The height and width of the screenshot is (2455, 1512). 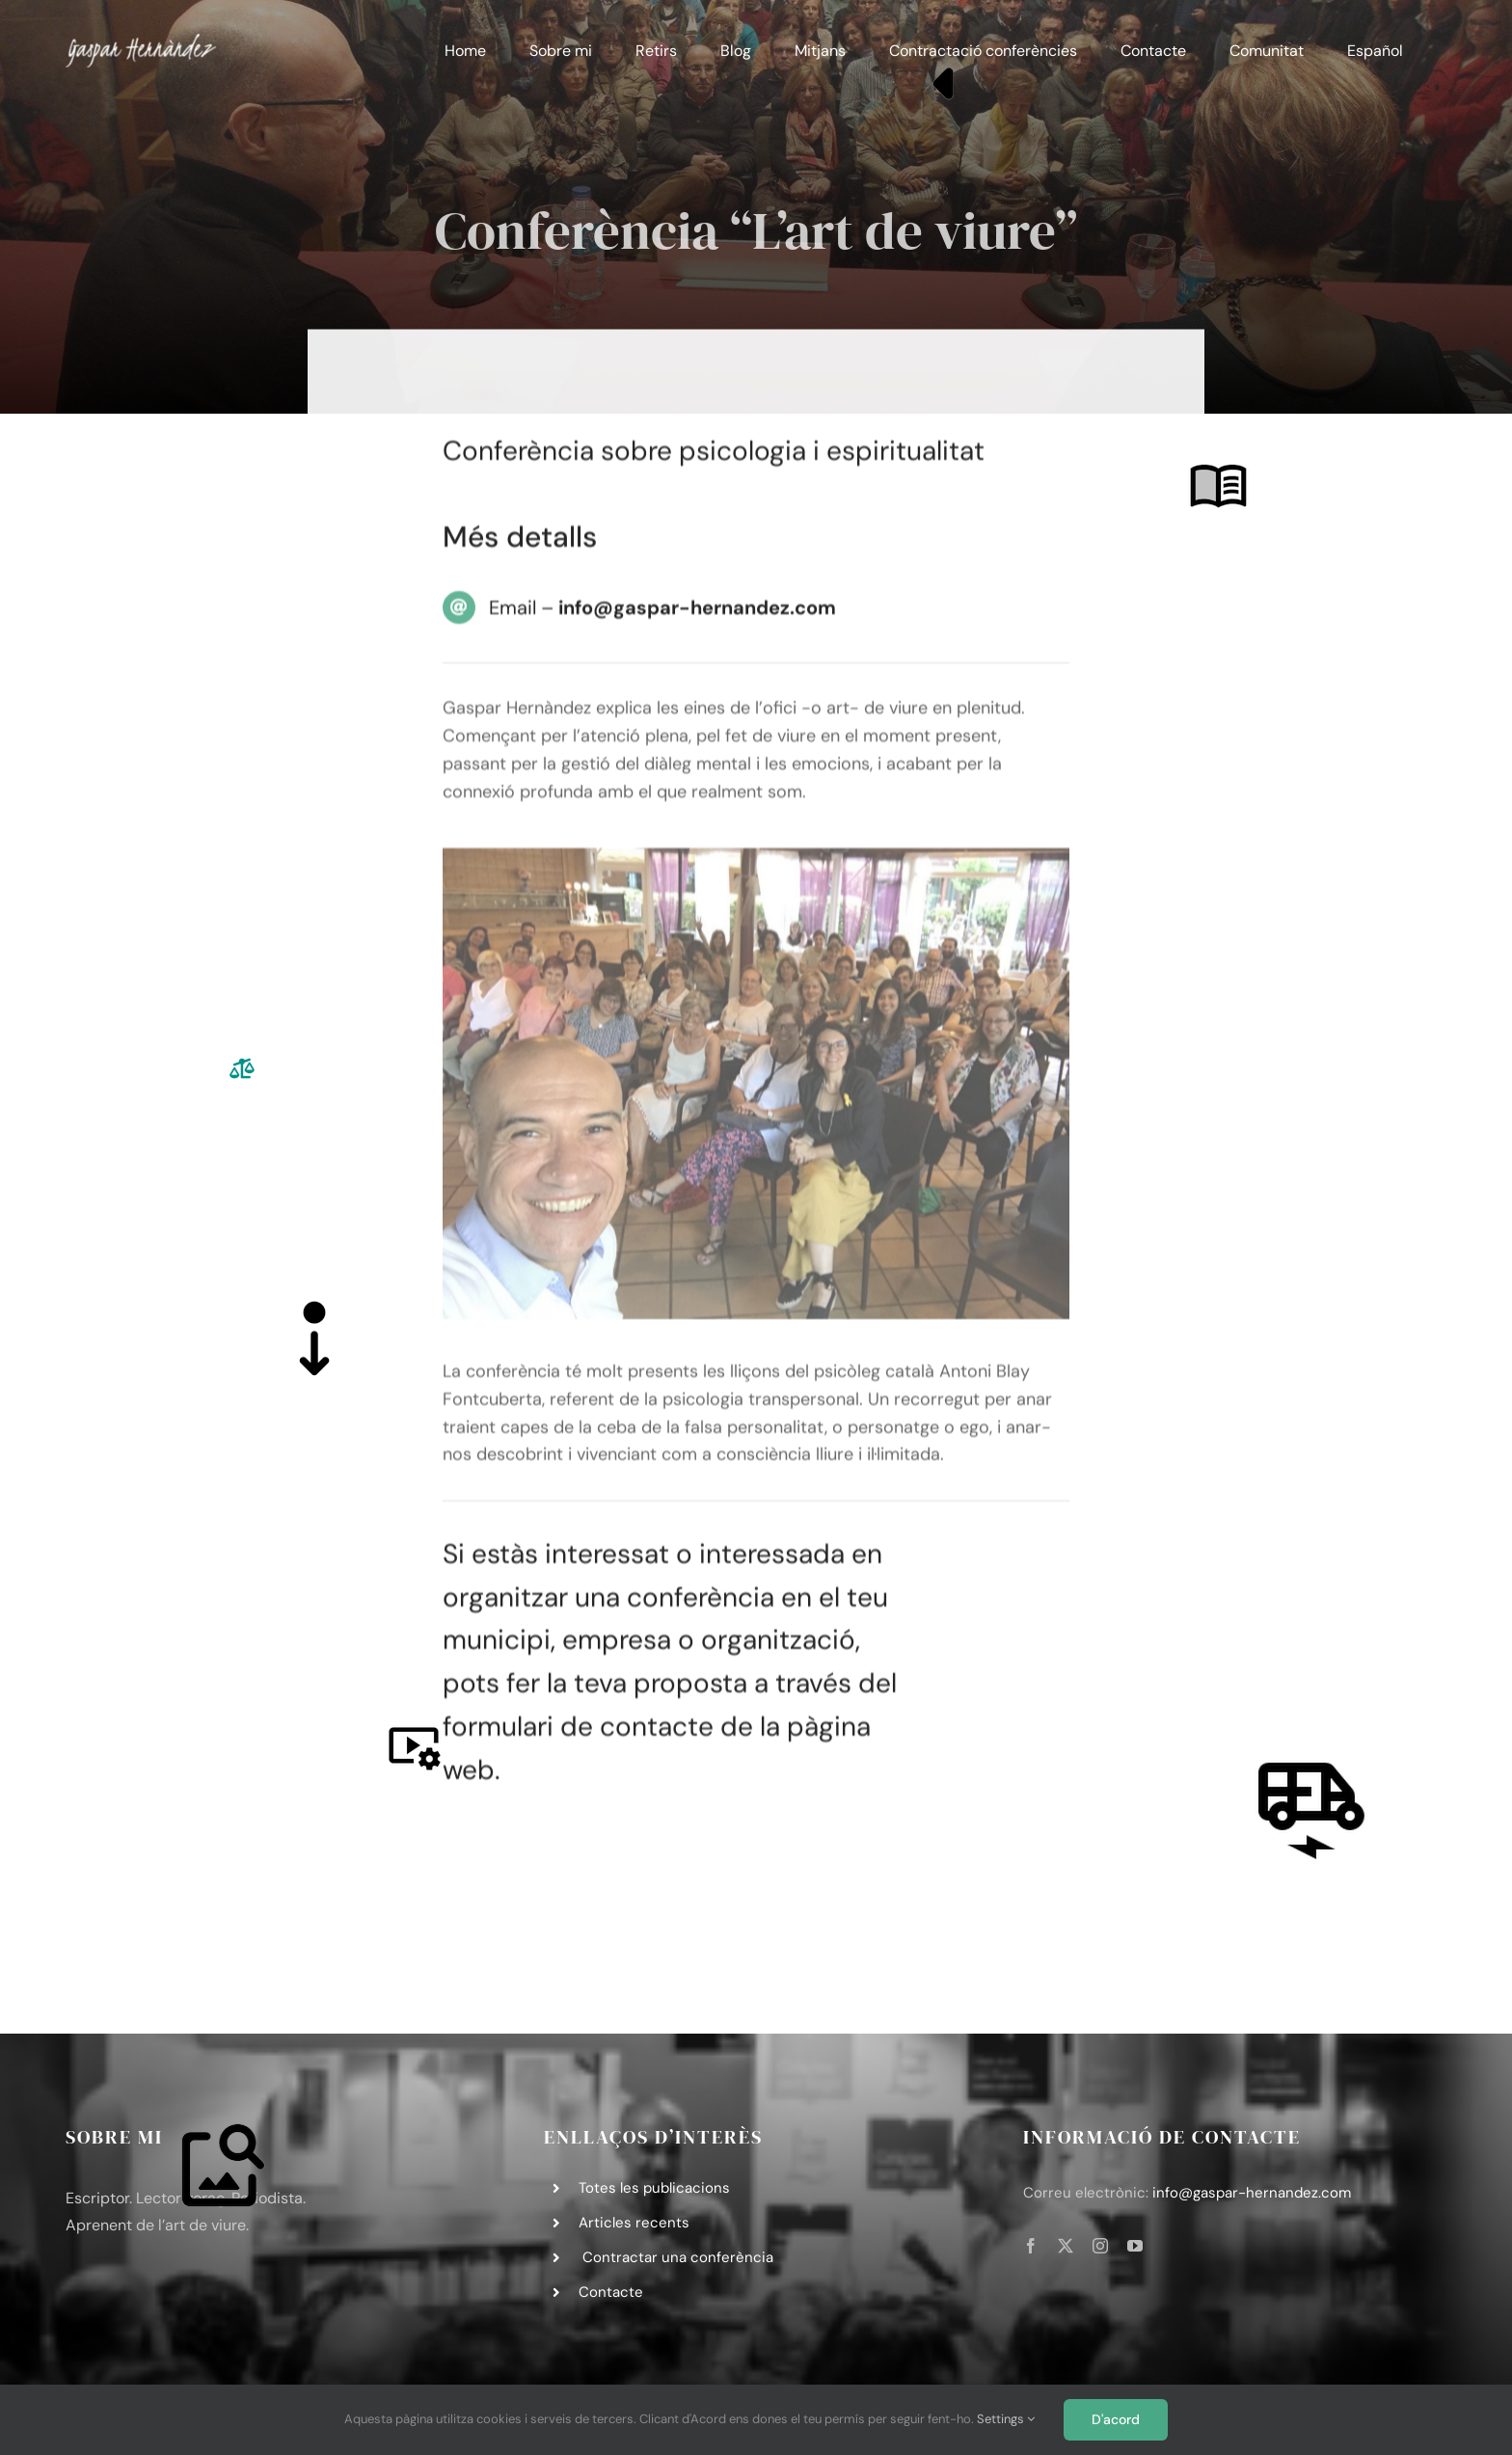 I want to click on open menu or documentation, so click(x=1218, y=483).